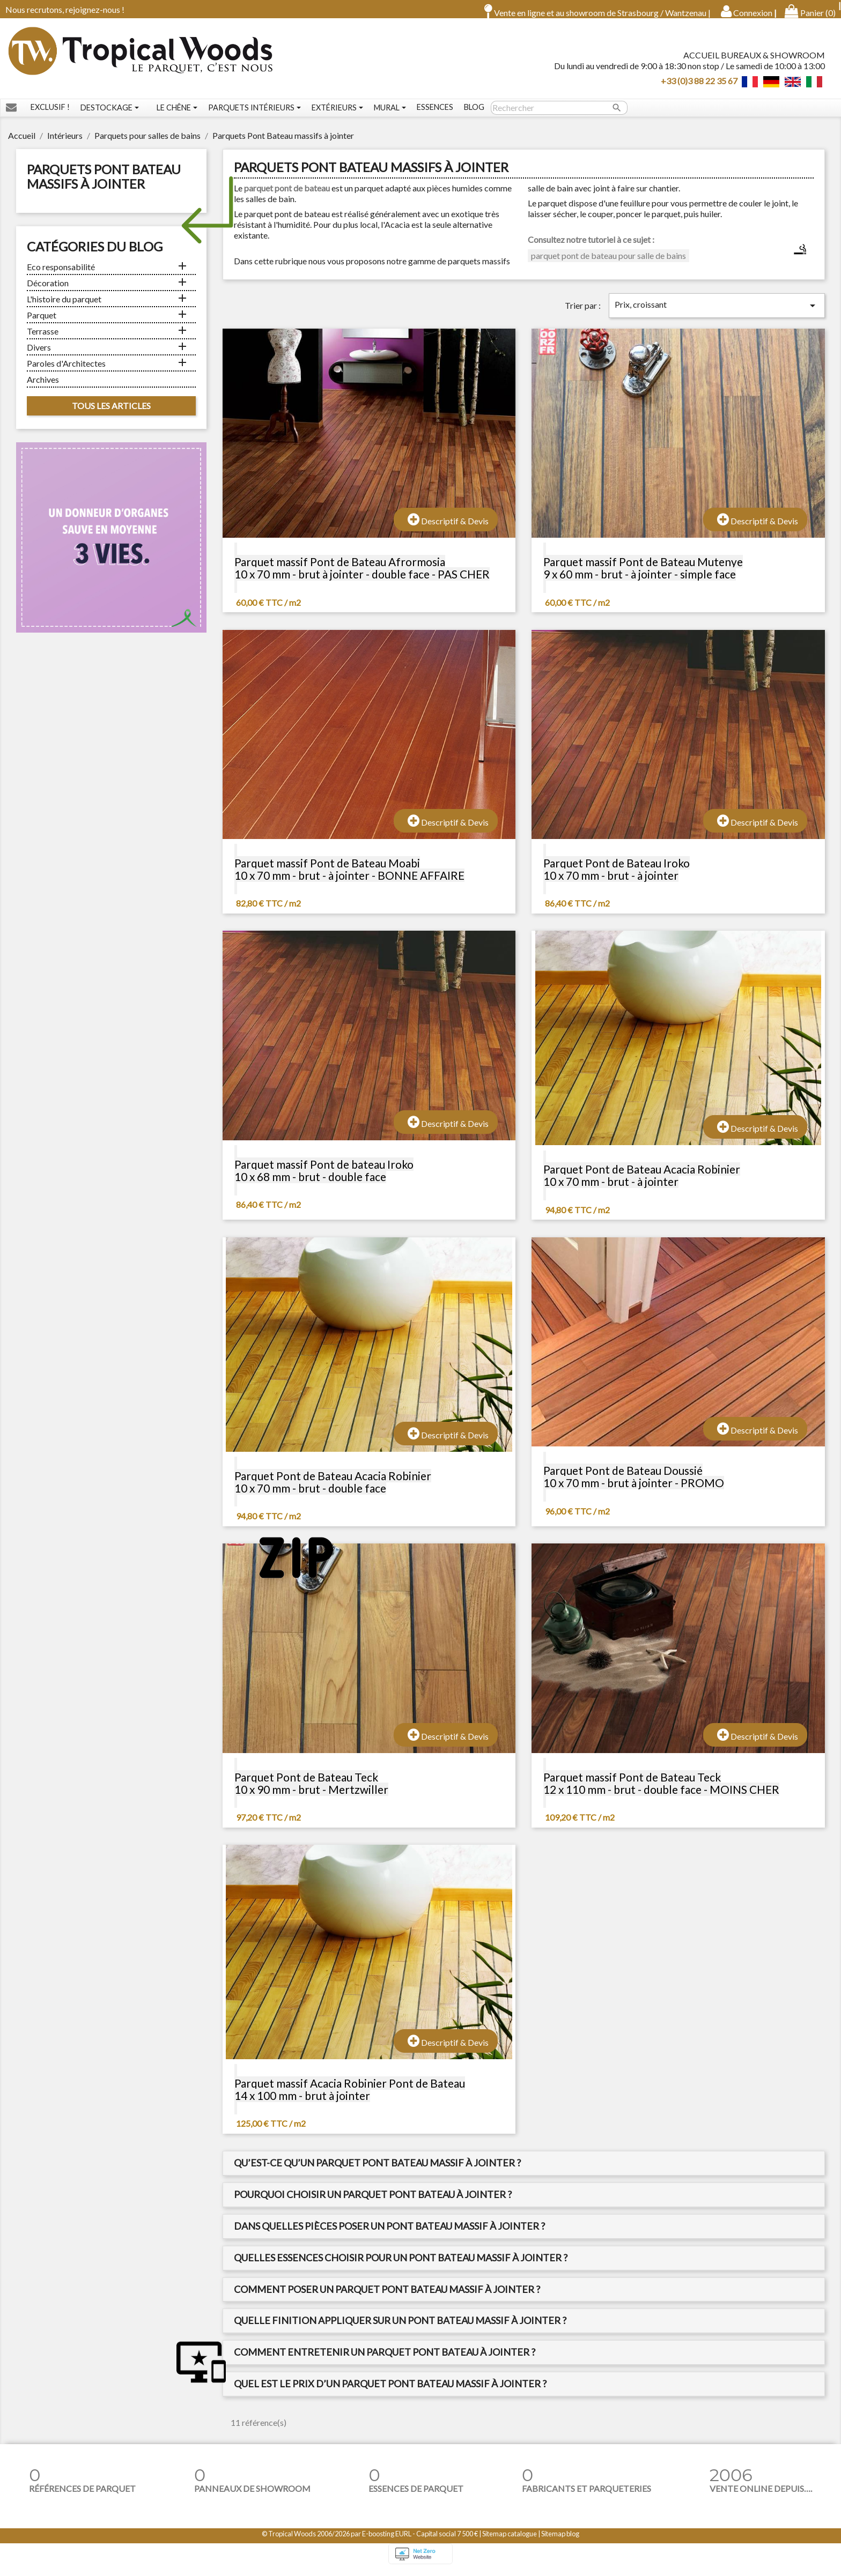  Describe the element at coordinates (296, 1557) in the screenshot. I see `compress files into a zip archive` at that location.